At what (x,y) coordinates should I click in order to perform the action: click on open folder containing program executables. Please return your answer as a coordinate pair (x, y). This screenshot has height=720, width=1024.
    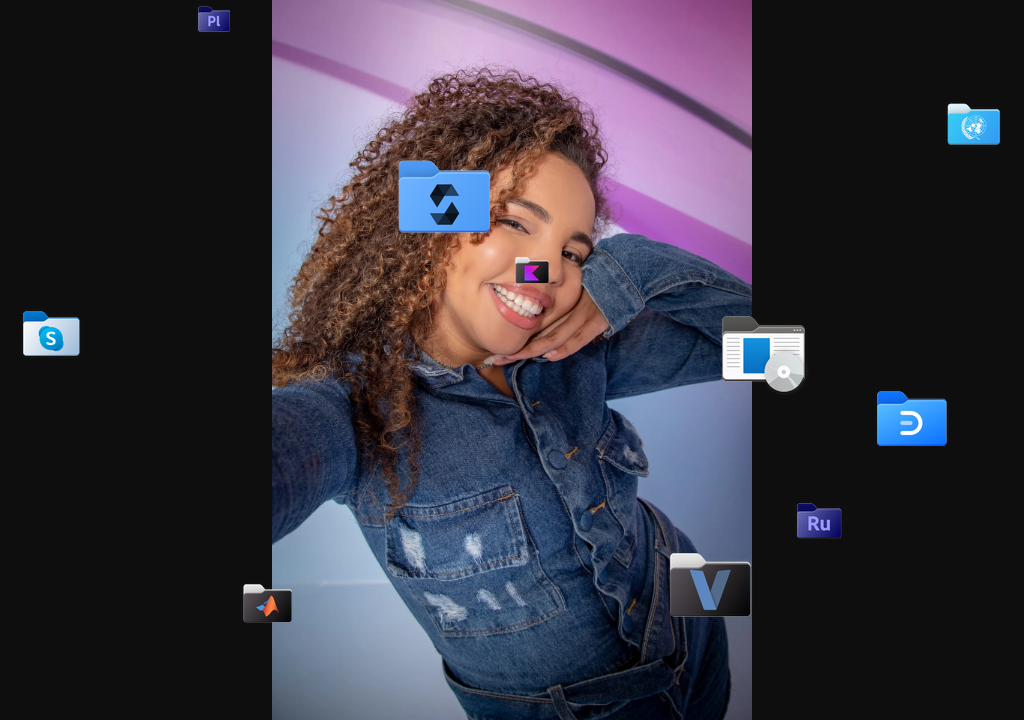
    Looking at the image, I should click on (763, 351).